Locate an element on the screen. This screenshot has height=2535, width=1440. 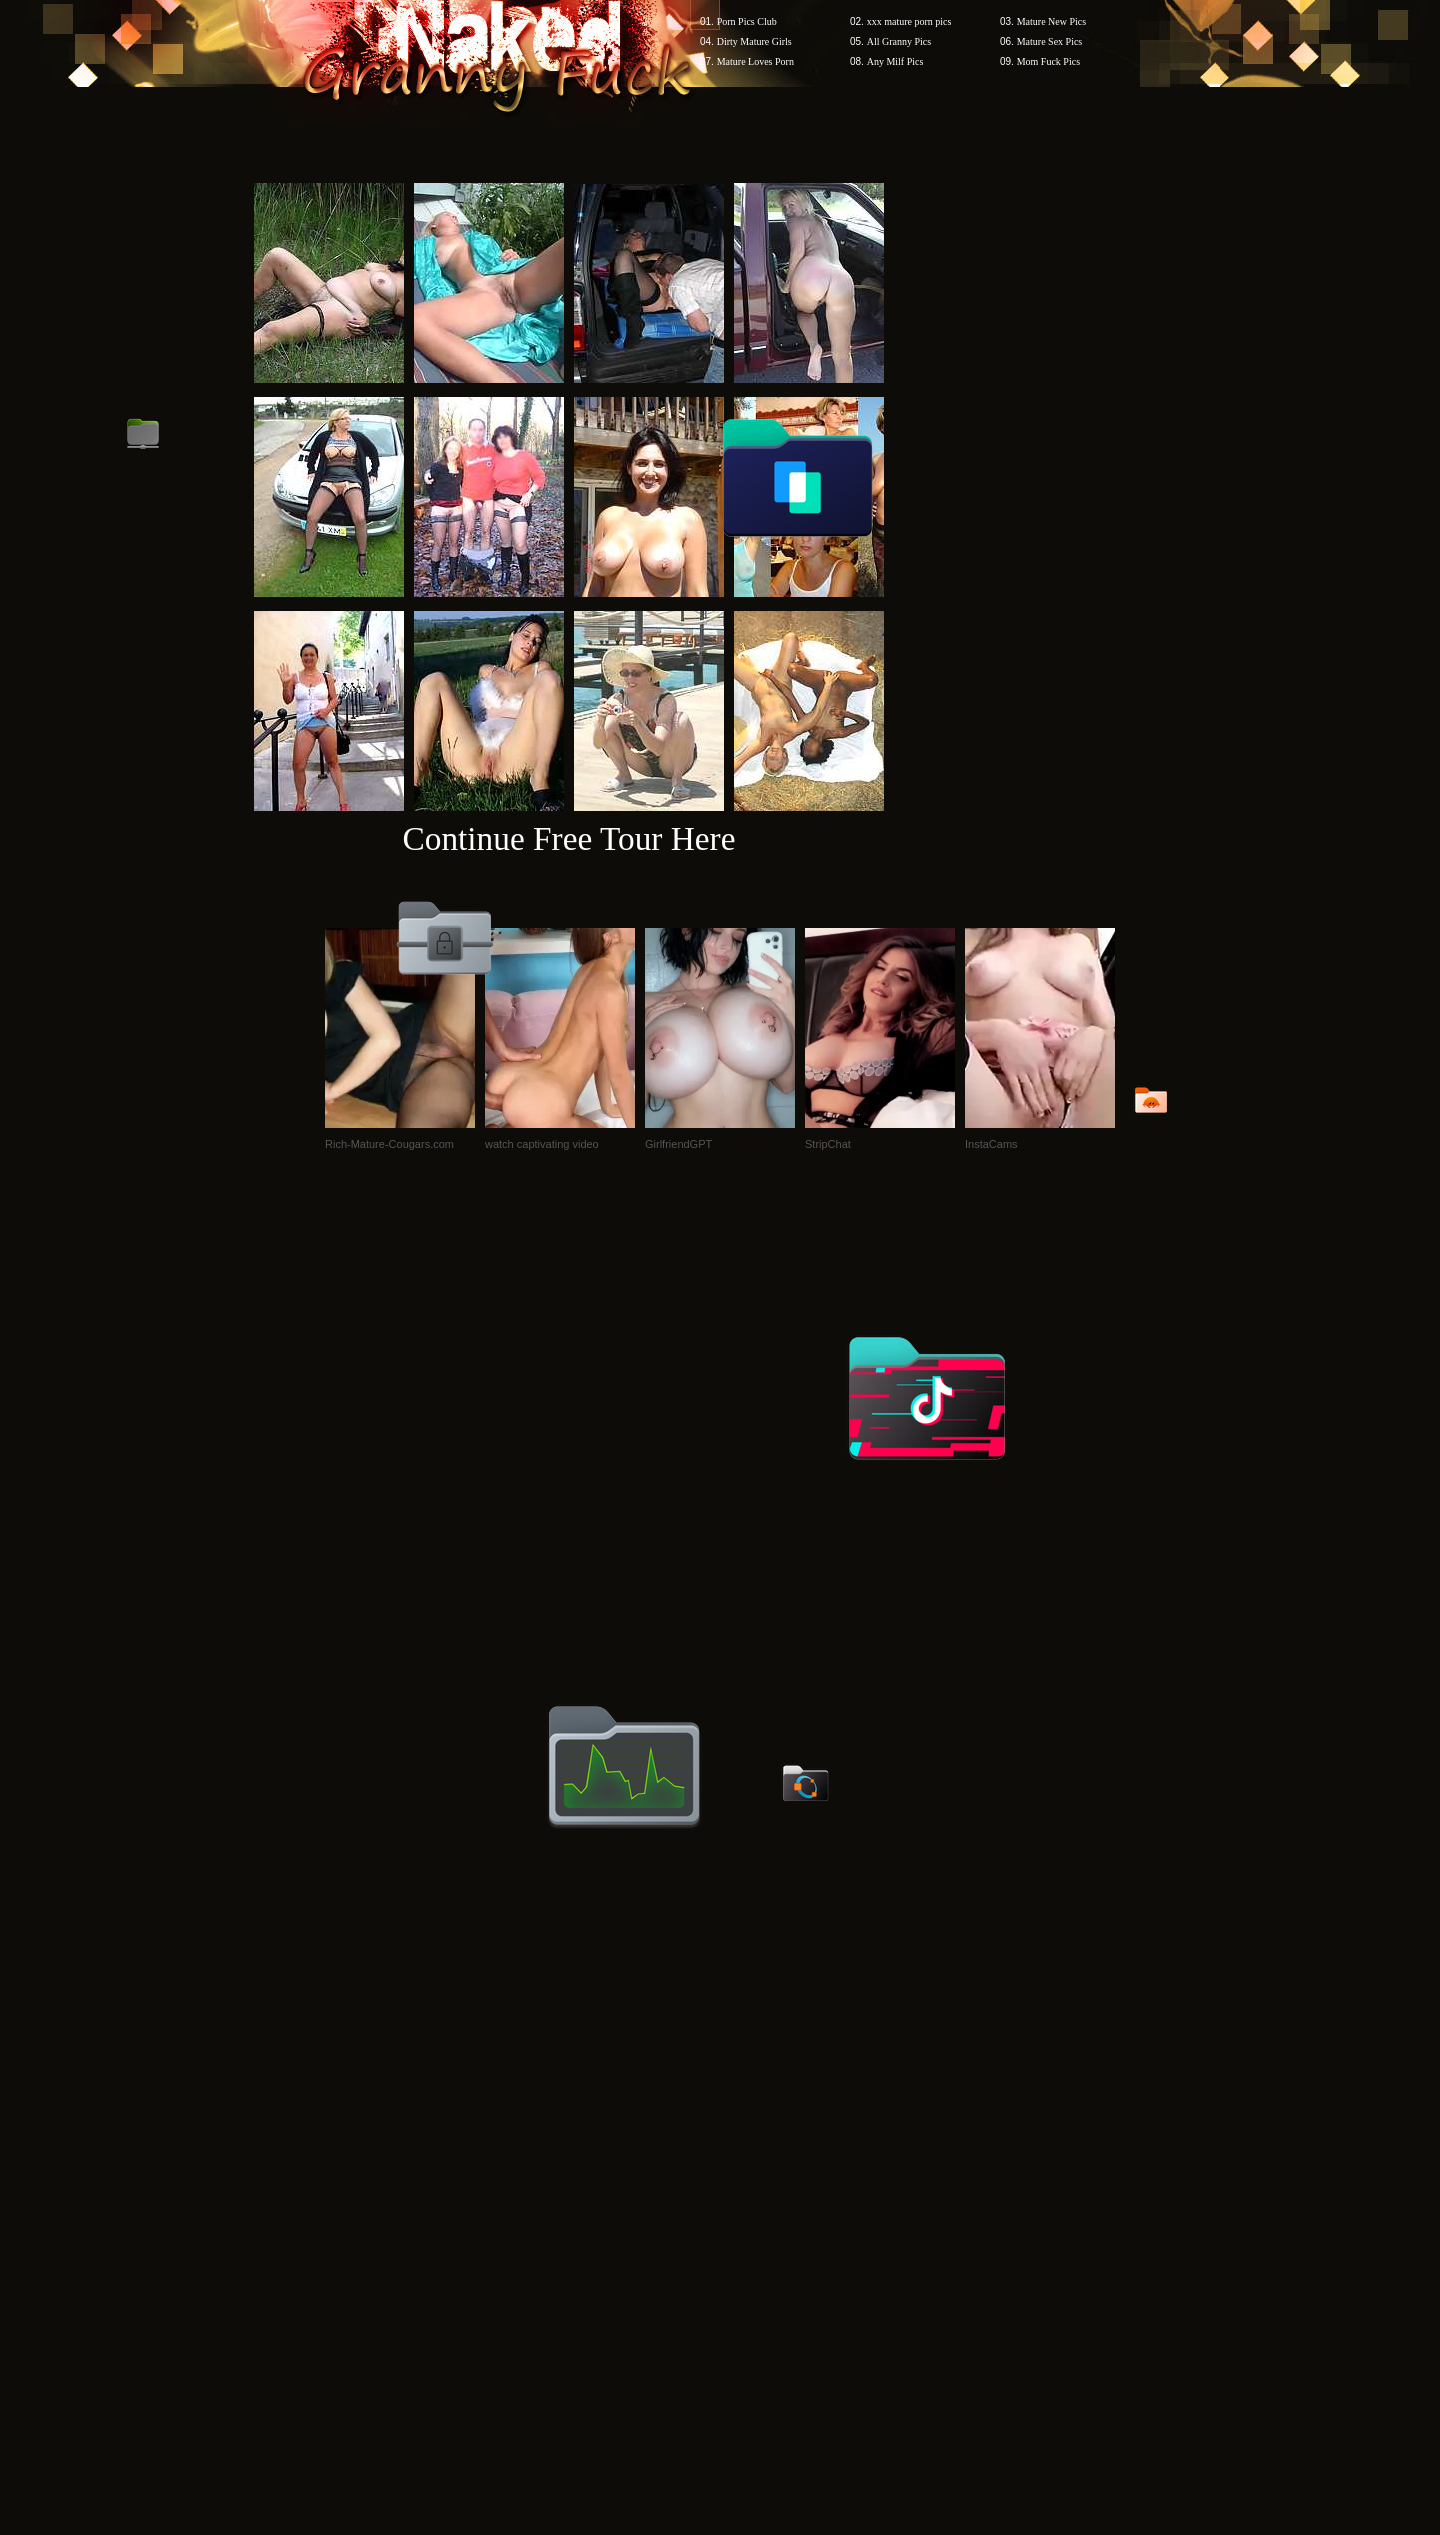
access a password-protected folder is located at coordinates (444, 940).